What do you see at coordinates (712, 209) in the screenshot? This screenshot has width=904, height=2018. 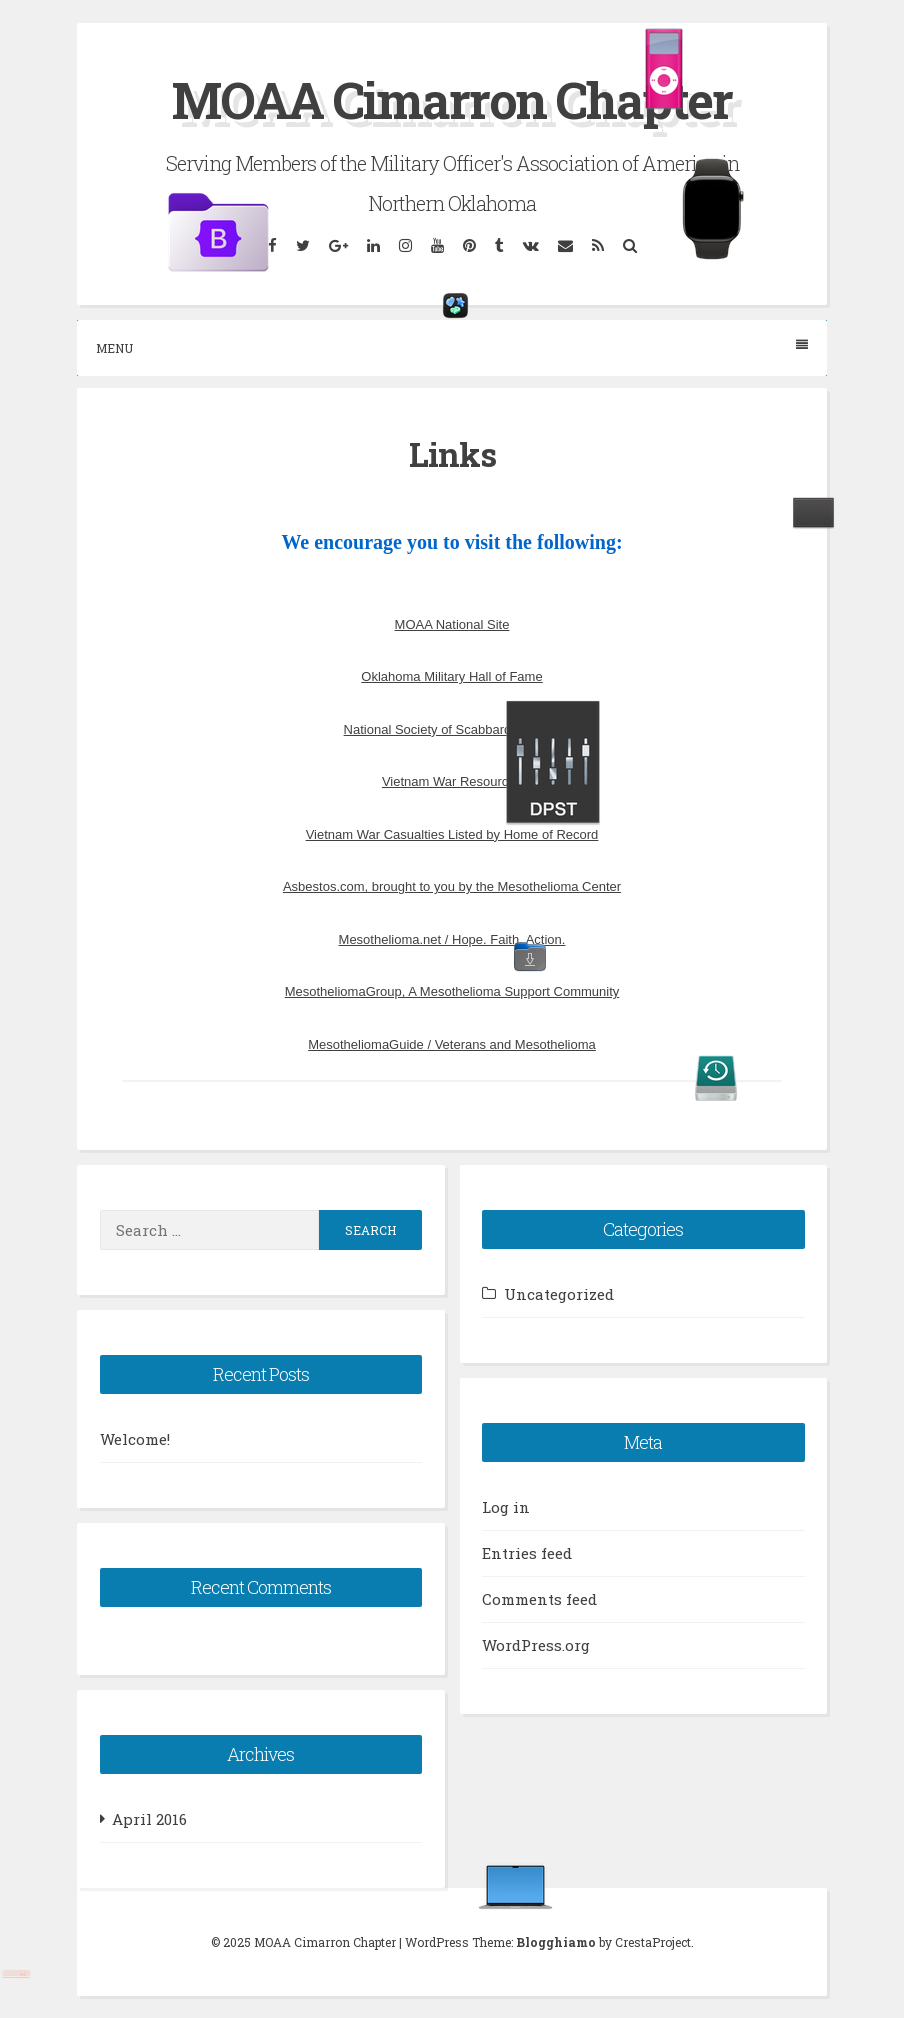 I see `apple watch series 10 device icon` at bounding box center [712, 209].